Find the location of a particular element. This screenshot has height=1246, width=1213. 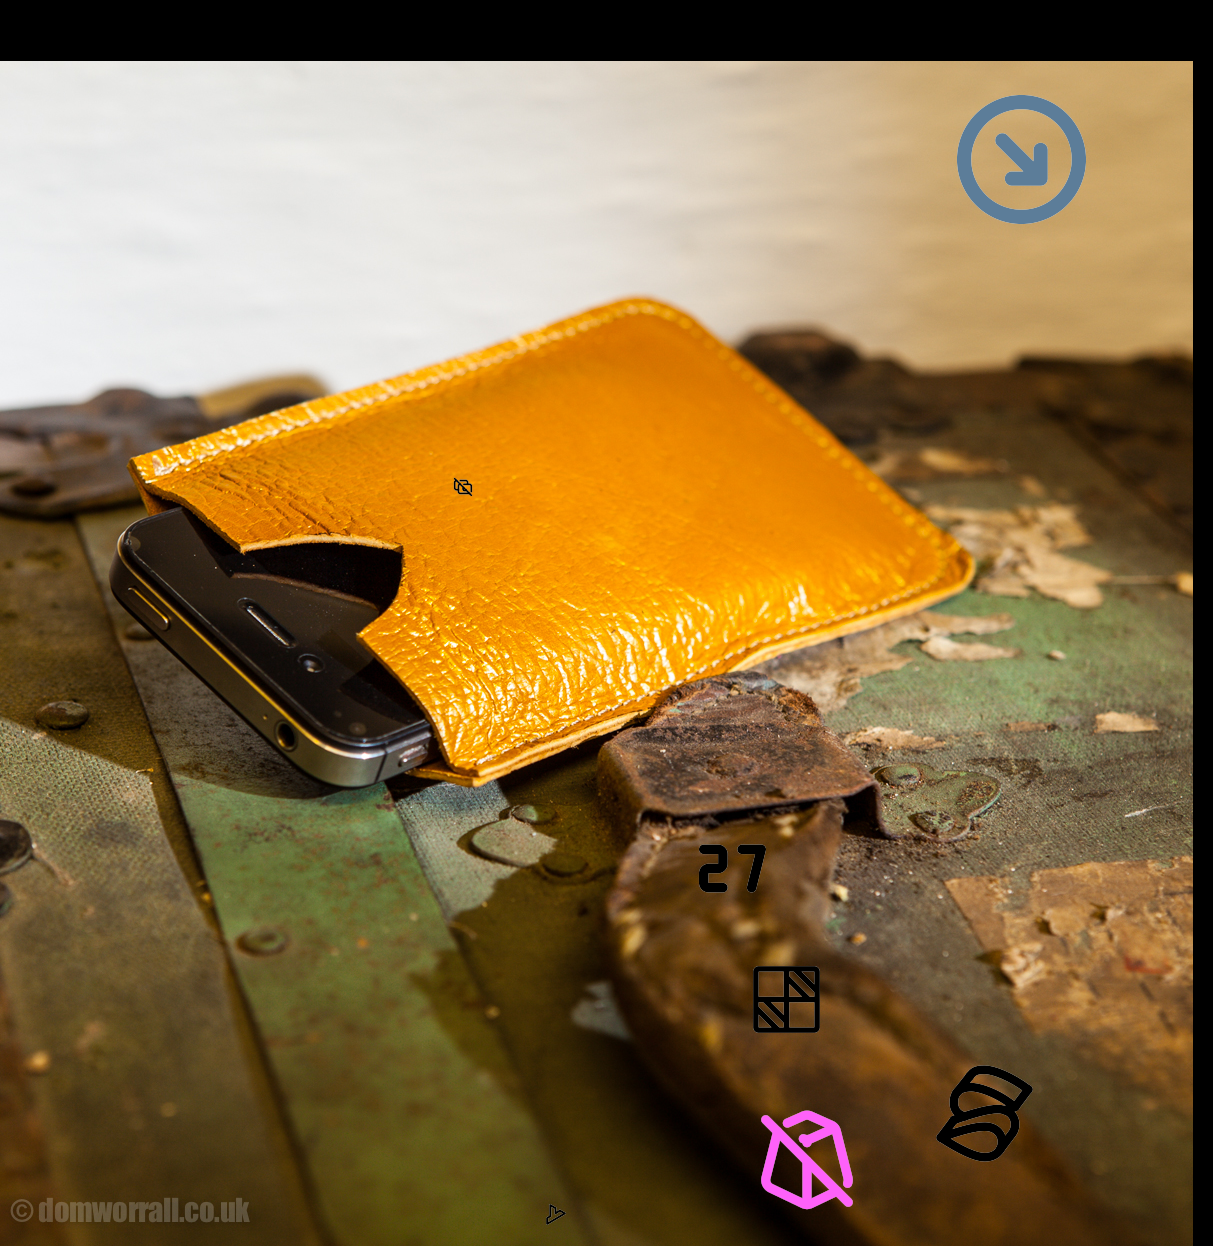

navigate to the next item or section is located at coordinates (1021, 159).